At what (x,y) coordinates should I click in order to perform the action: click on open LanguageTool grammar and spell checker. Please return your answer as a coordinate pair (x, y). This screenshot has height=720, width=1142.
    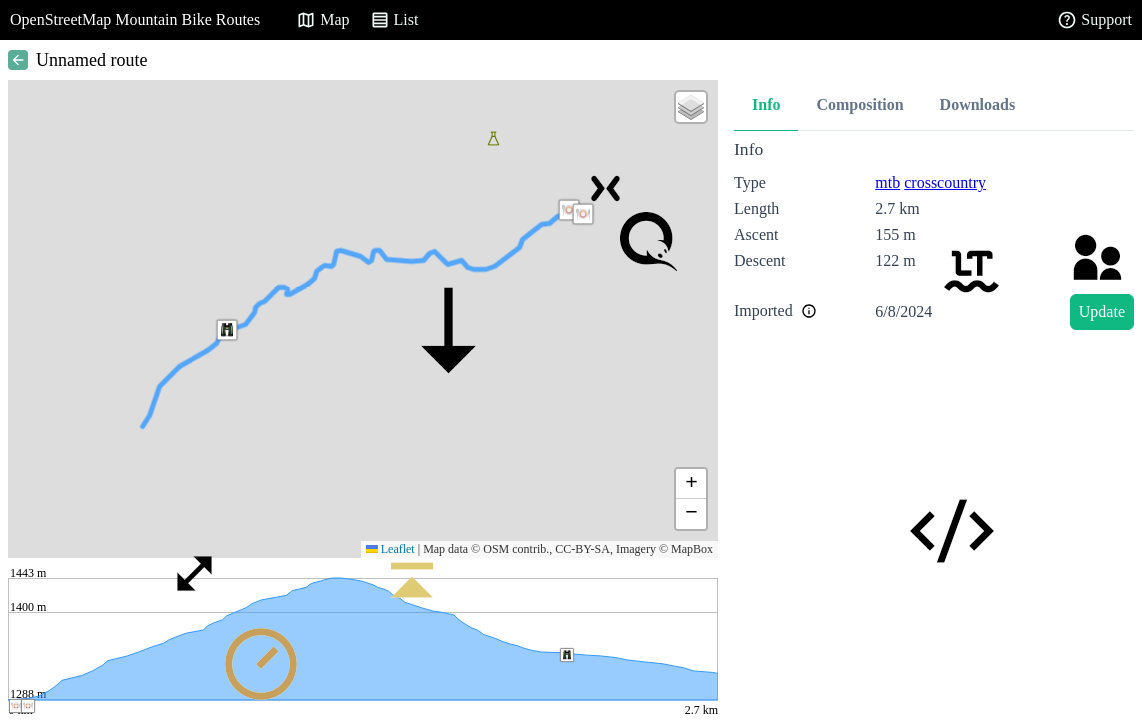
    Looking at the image, I should click on (971, 271).